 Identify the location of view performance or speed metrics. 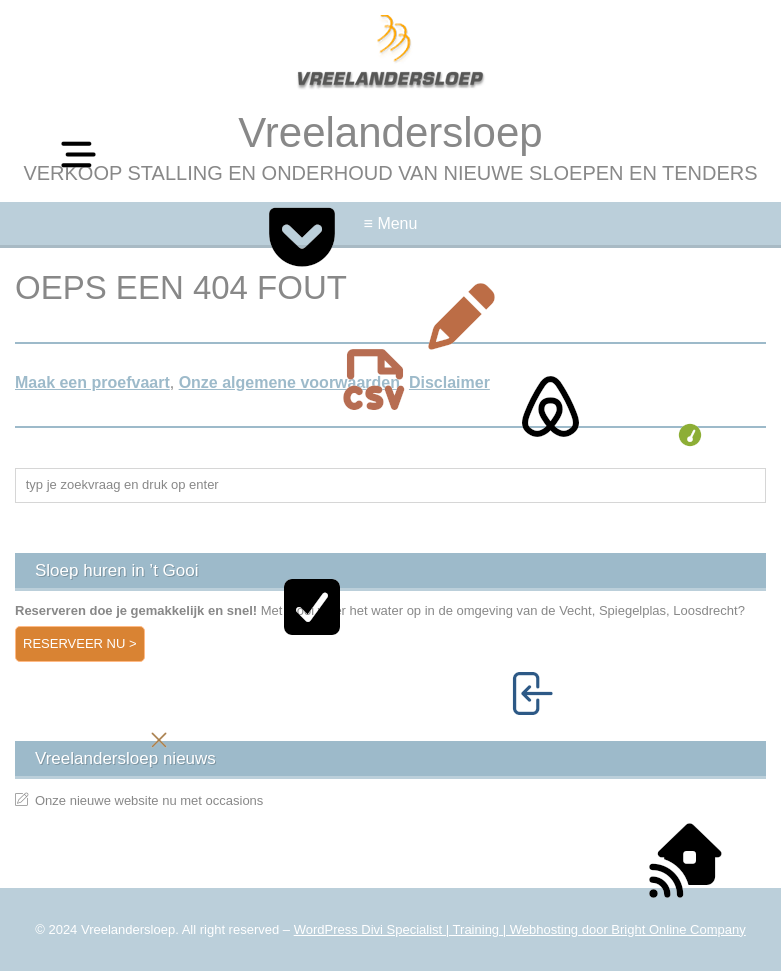
(690, 435).